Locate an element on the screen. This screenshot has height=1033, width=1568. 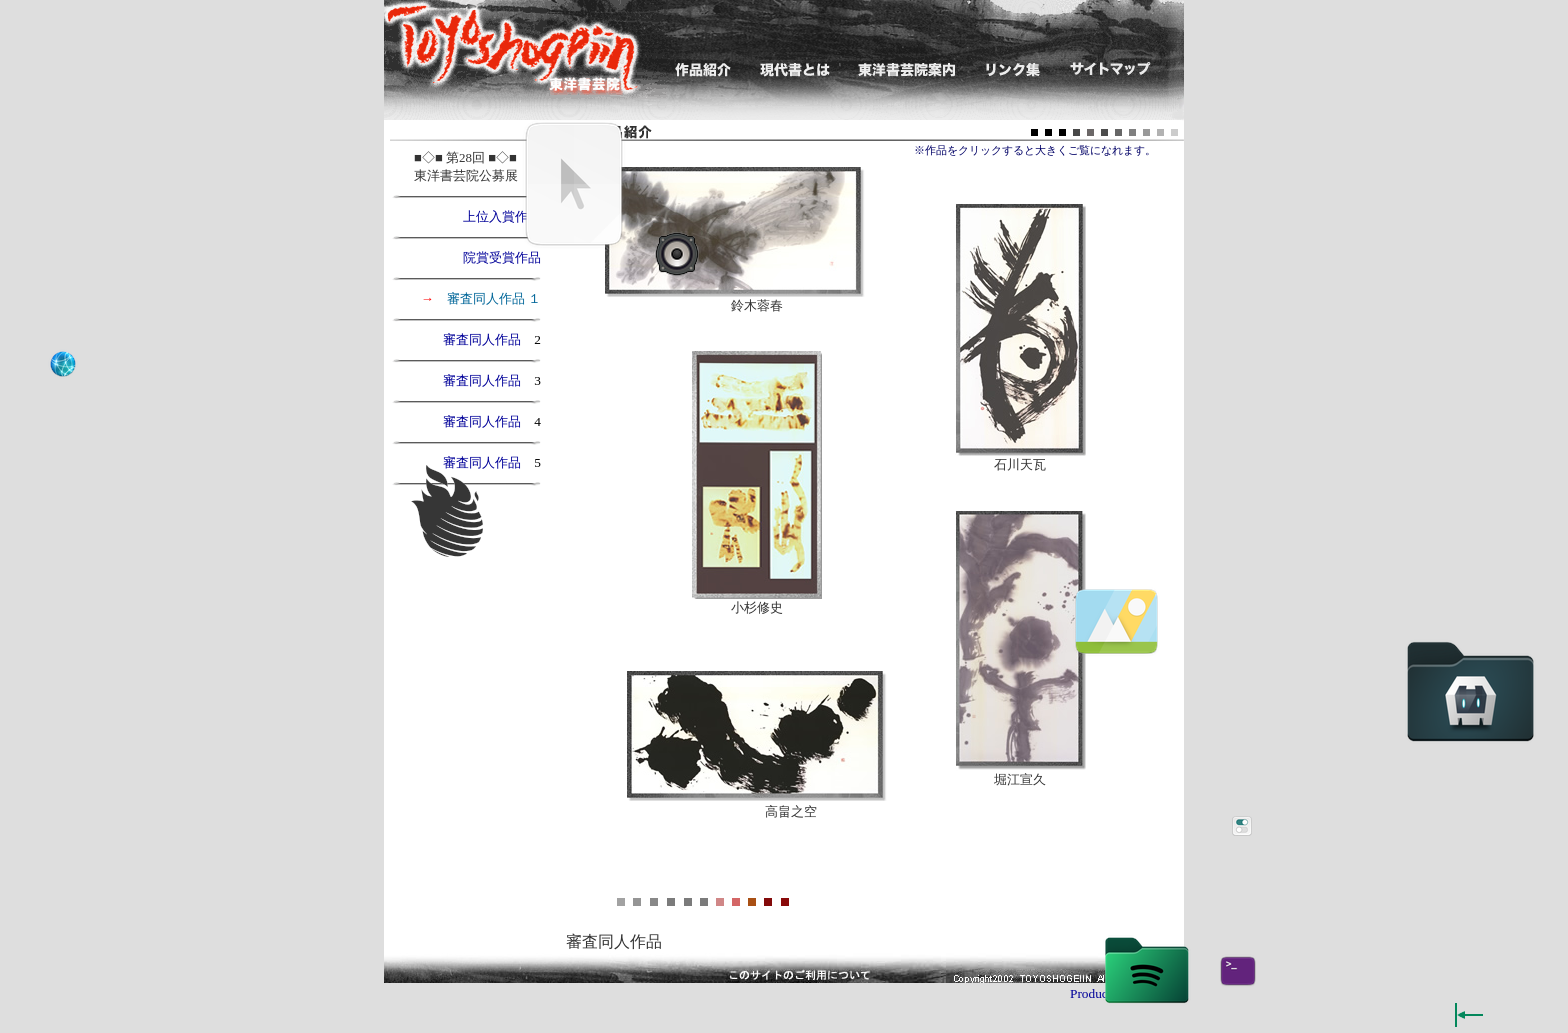
cursor image file type is located at coordinates (574, 184).